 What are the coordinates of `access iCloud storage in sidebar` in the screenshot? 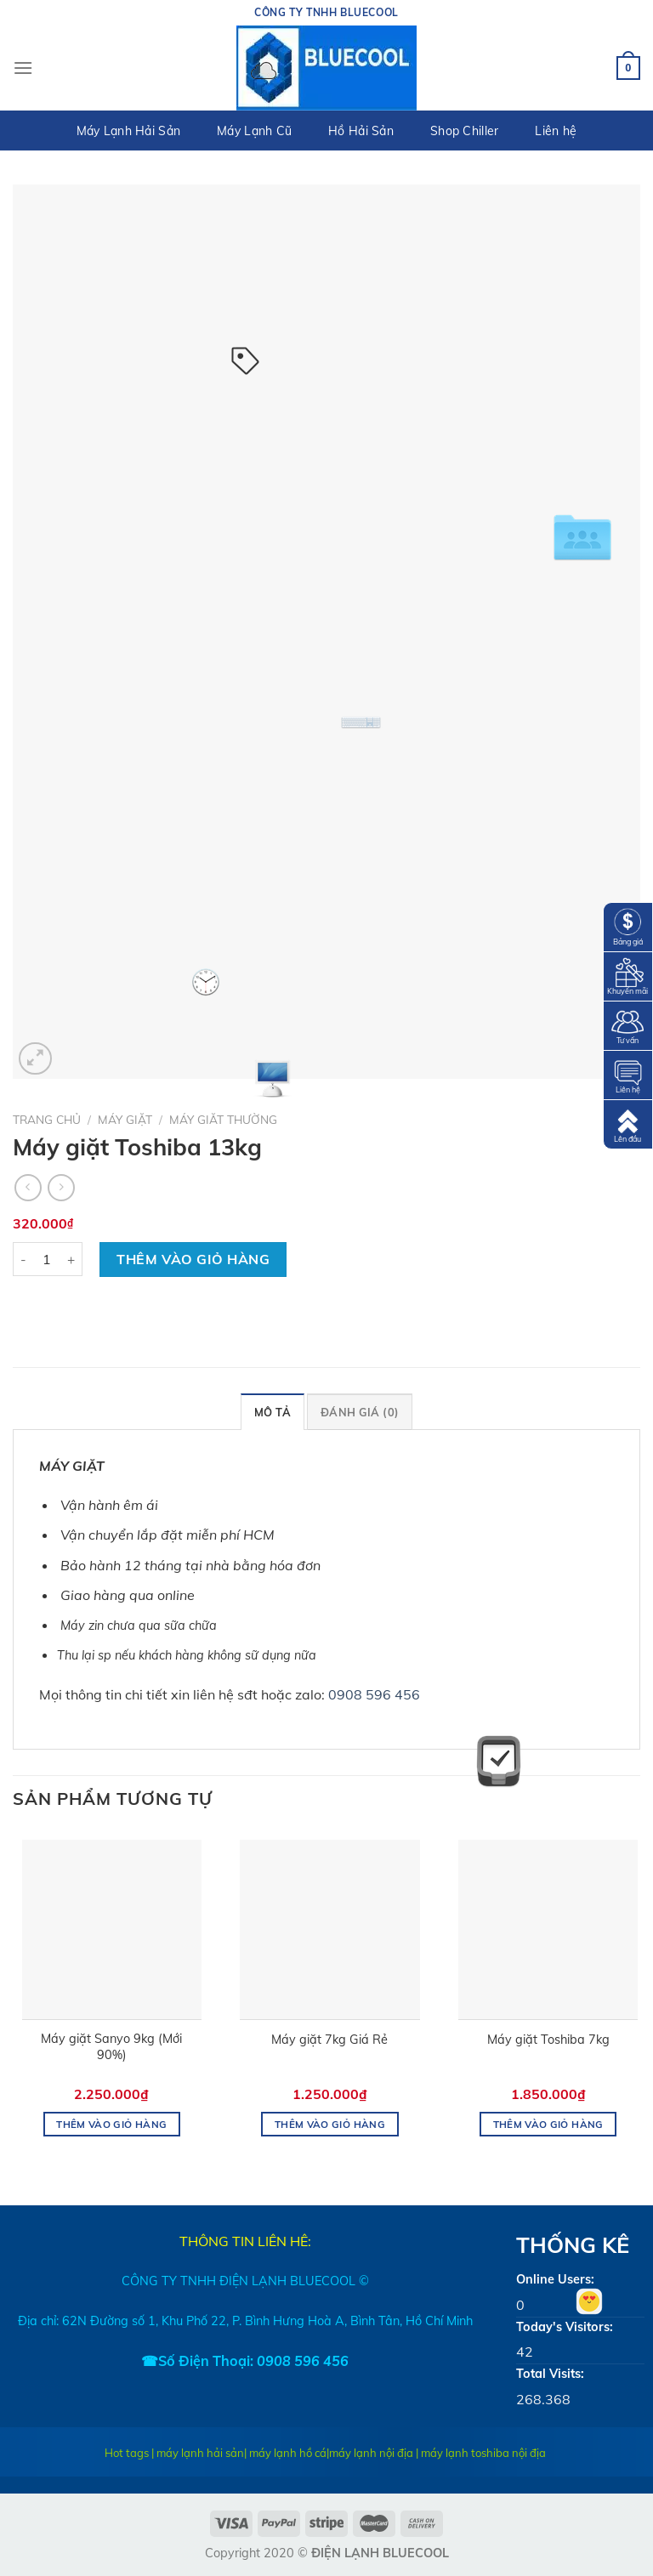 It's located at (264, 71).